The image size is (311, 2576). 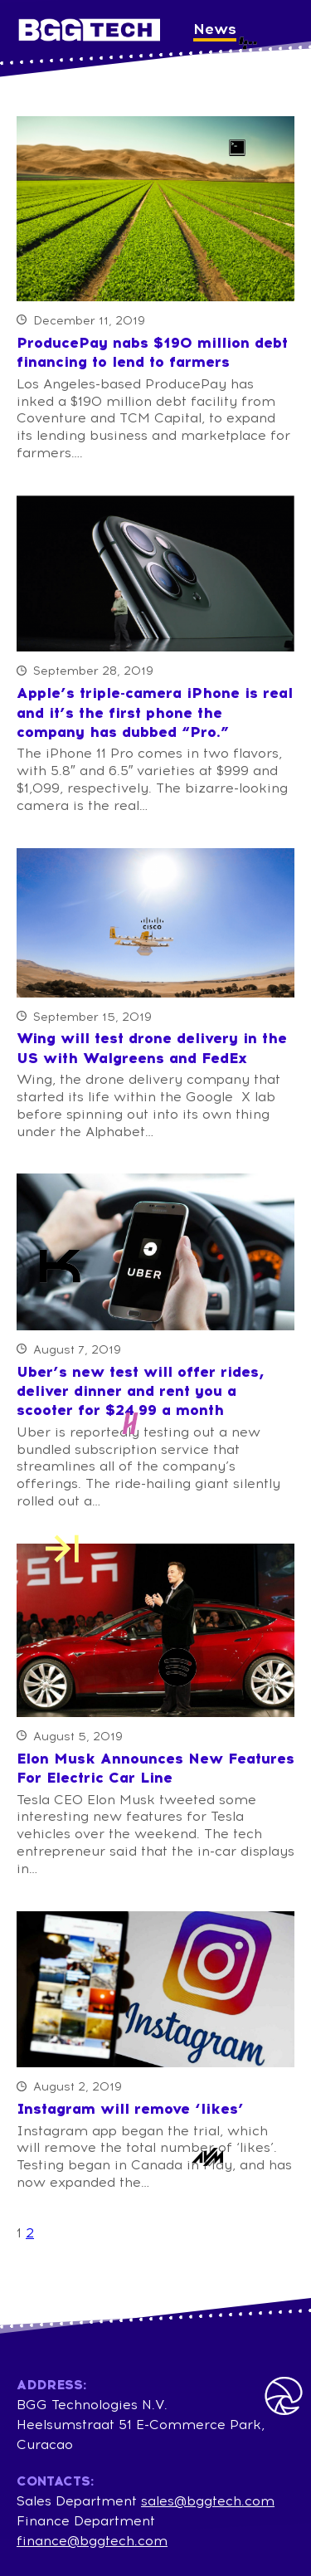 I want to click on open the Breaker podcast app, so click(x=284, y=2396).